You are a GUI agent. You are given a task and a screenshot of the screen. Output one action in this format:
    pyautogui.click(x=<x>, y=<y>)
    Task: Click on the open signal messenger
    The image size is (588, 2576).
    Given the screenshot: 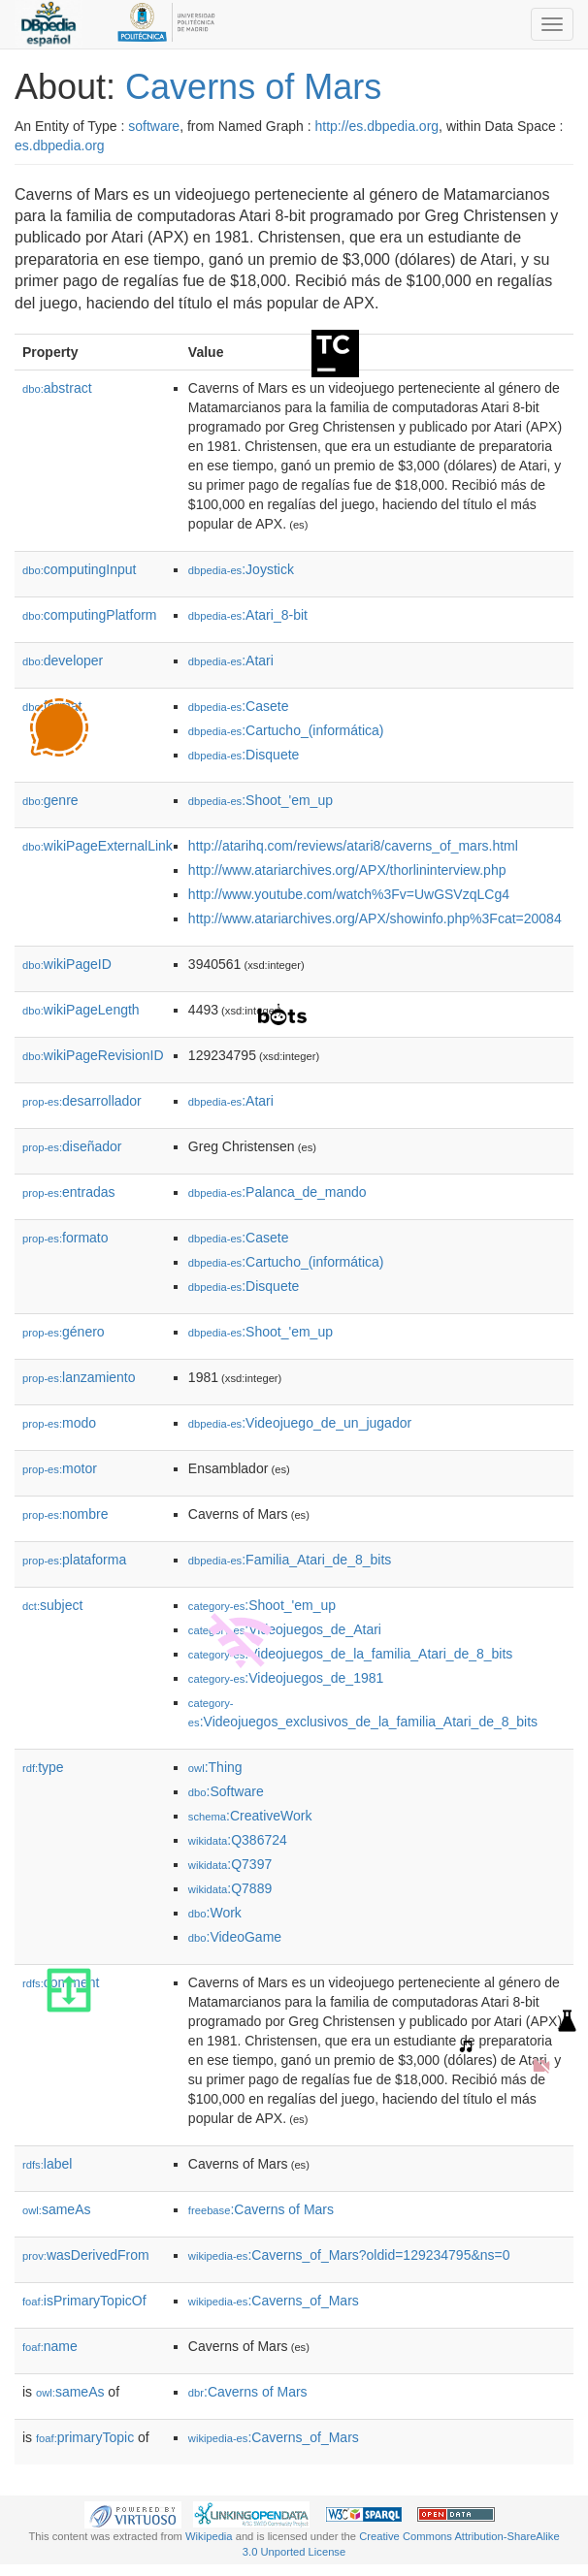 What is the action you would take?
    pyautogui.click(x=59, y=727)
    